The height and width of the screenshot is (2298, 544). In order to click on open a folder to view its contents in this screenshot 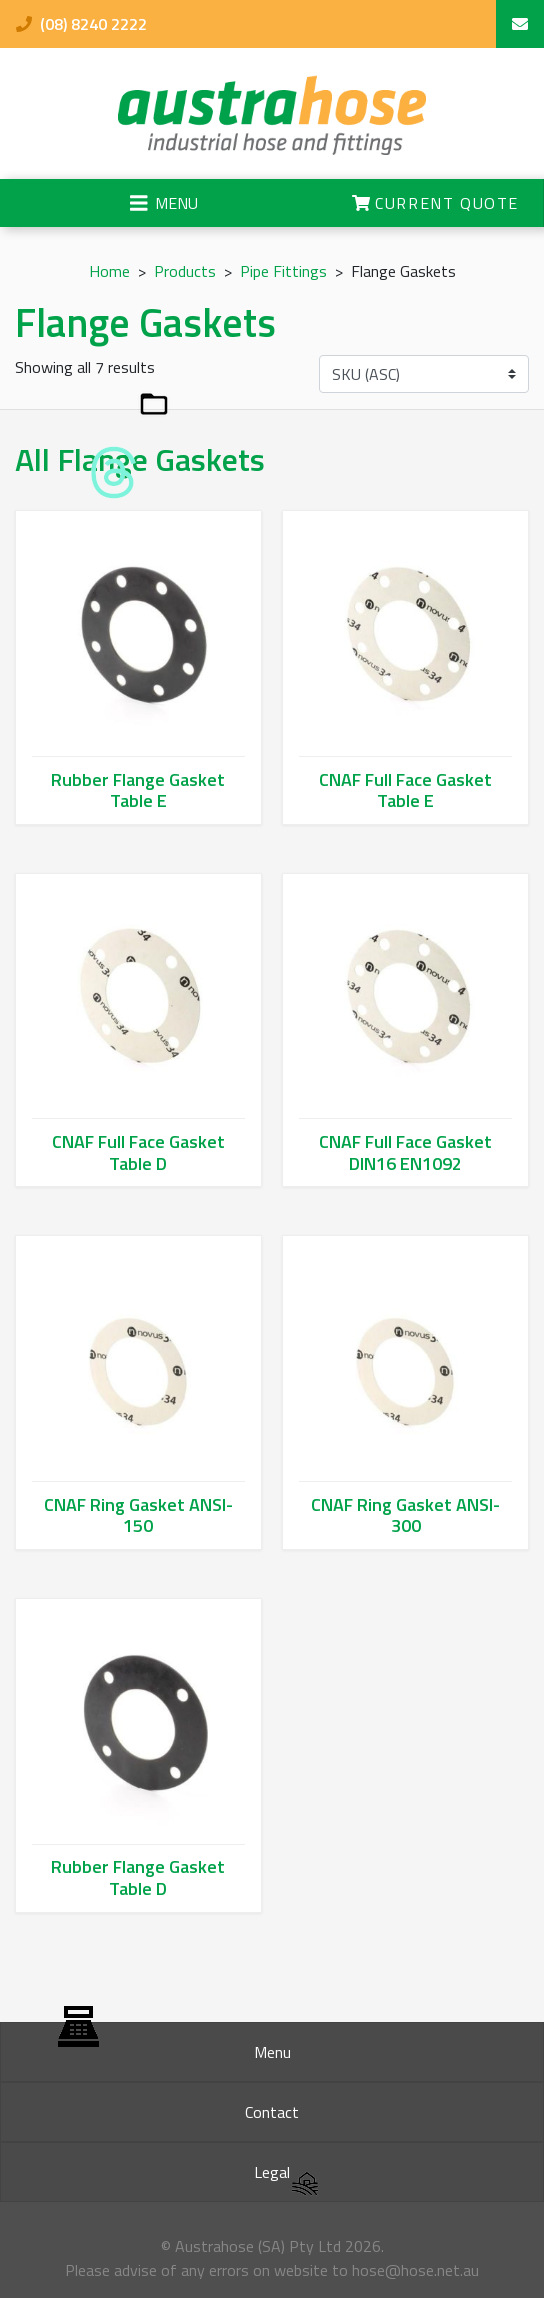, I will do `click(154, 404)`.